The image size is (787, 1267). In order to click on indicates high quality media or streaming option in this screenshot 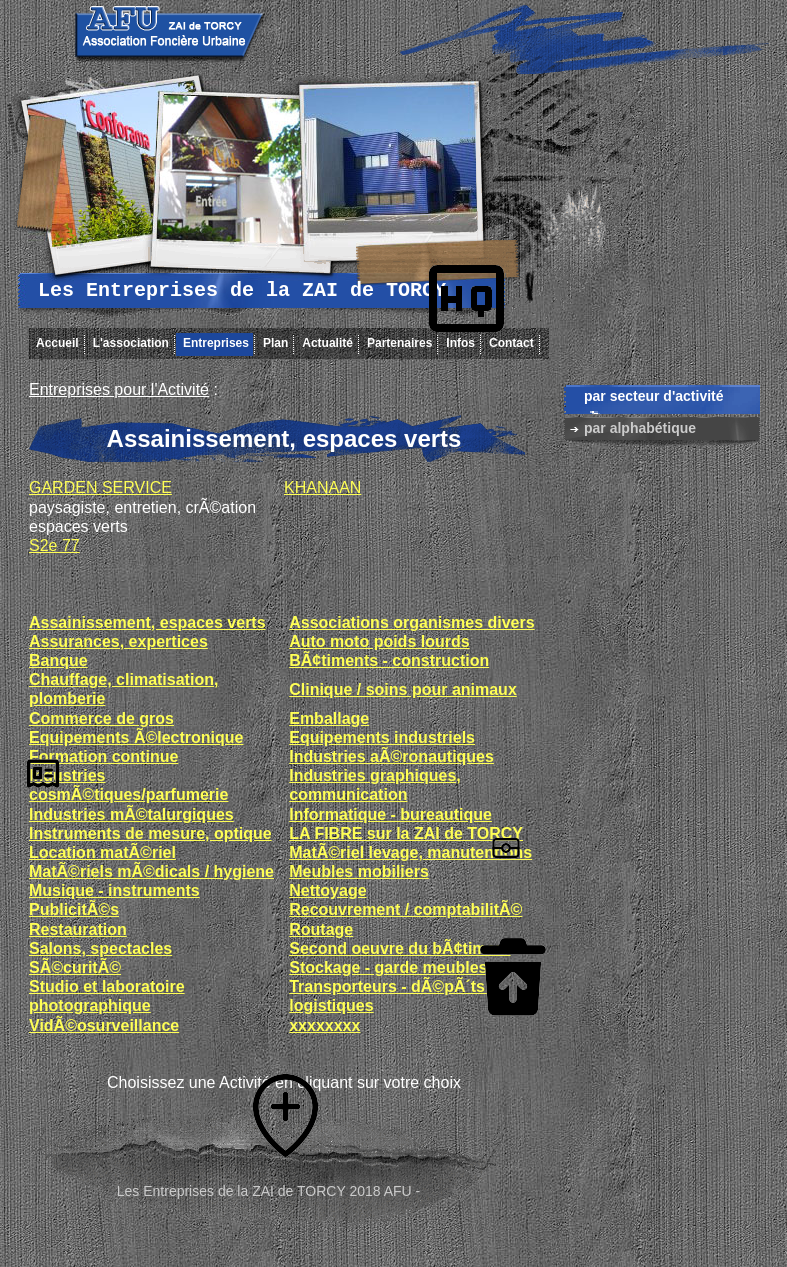, I will do `click(466, 298)`.